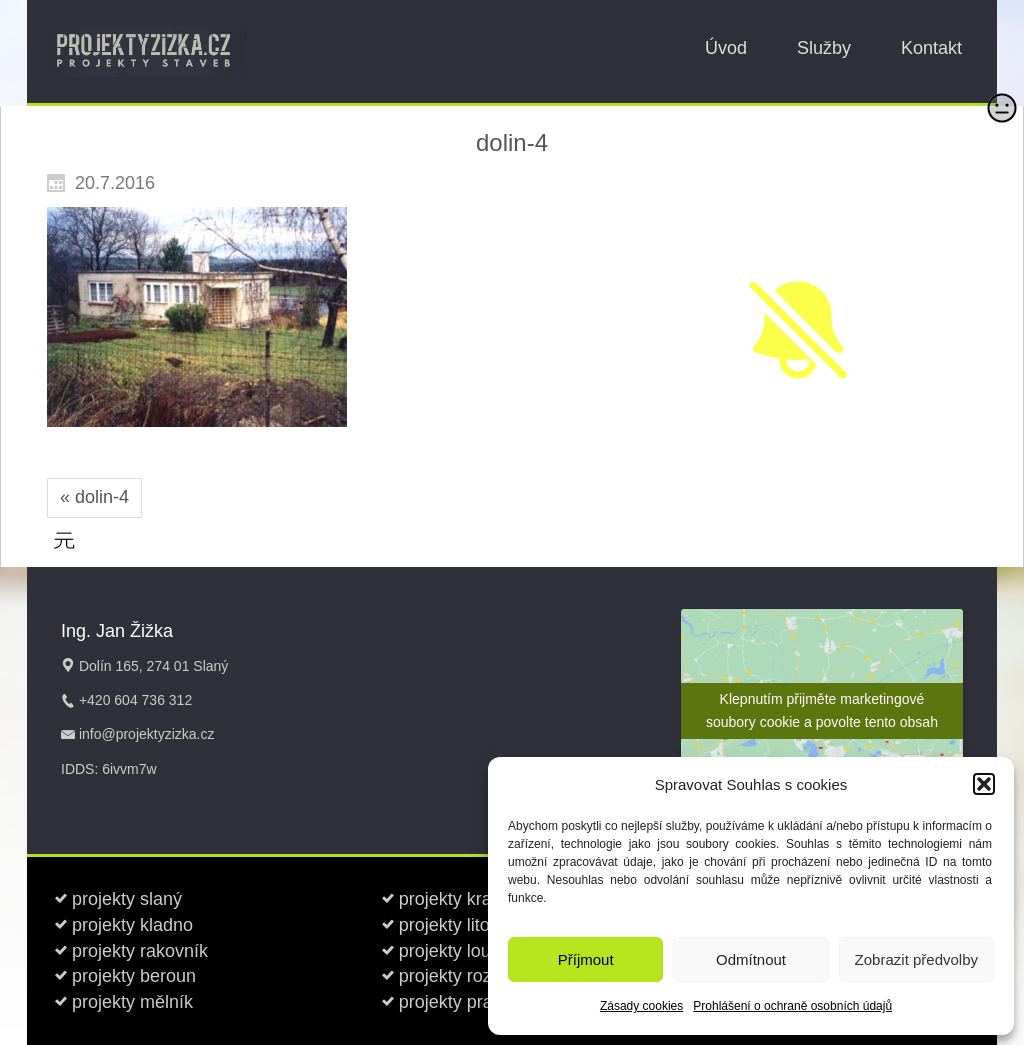  Describe the element at coordinates (798, 330) in the screenshot. I see `mute notifications` at that location.